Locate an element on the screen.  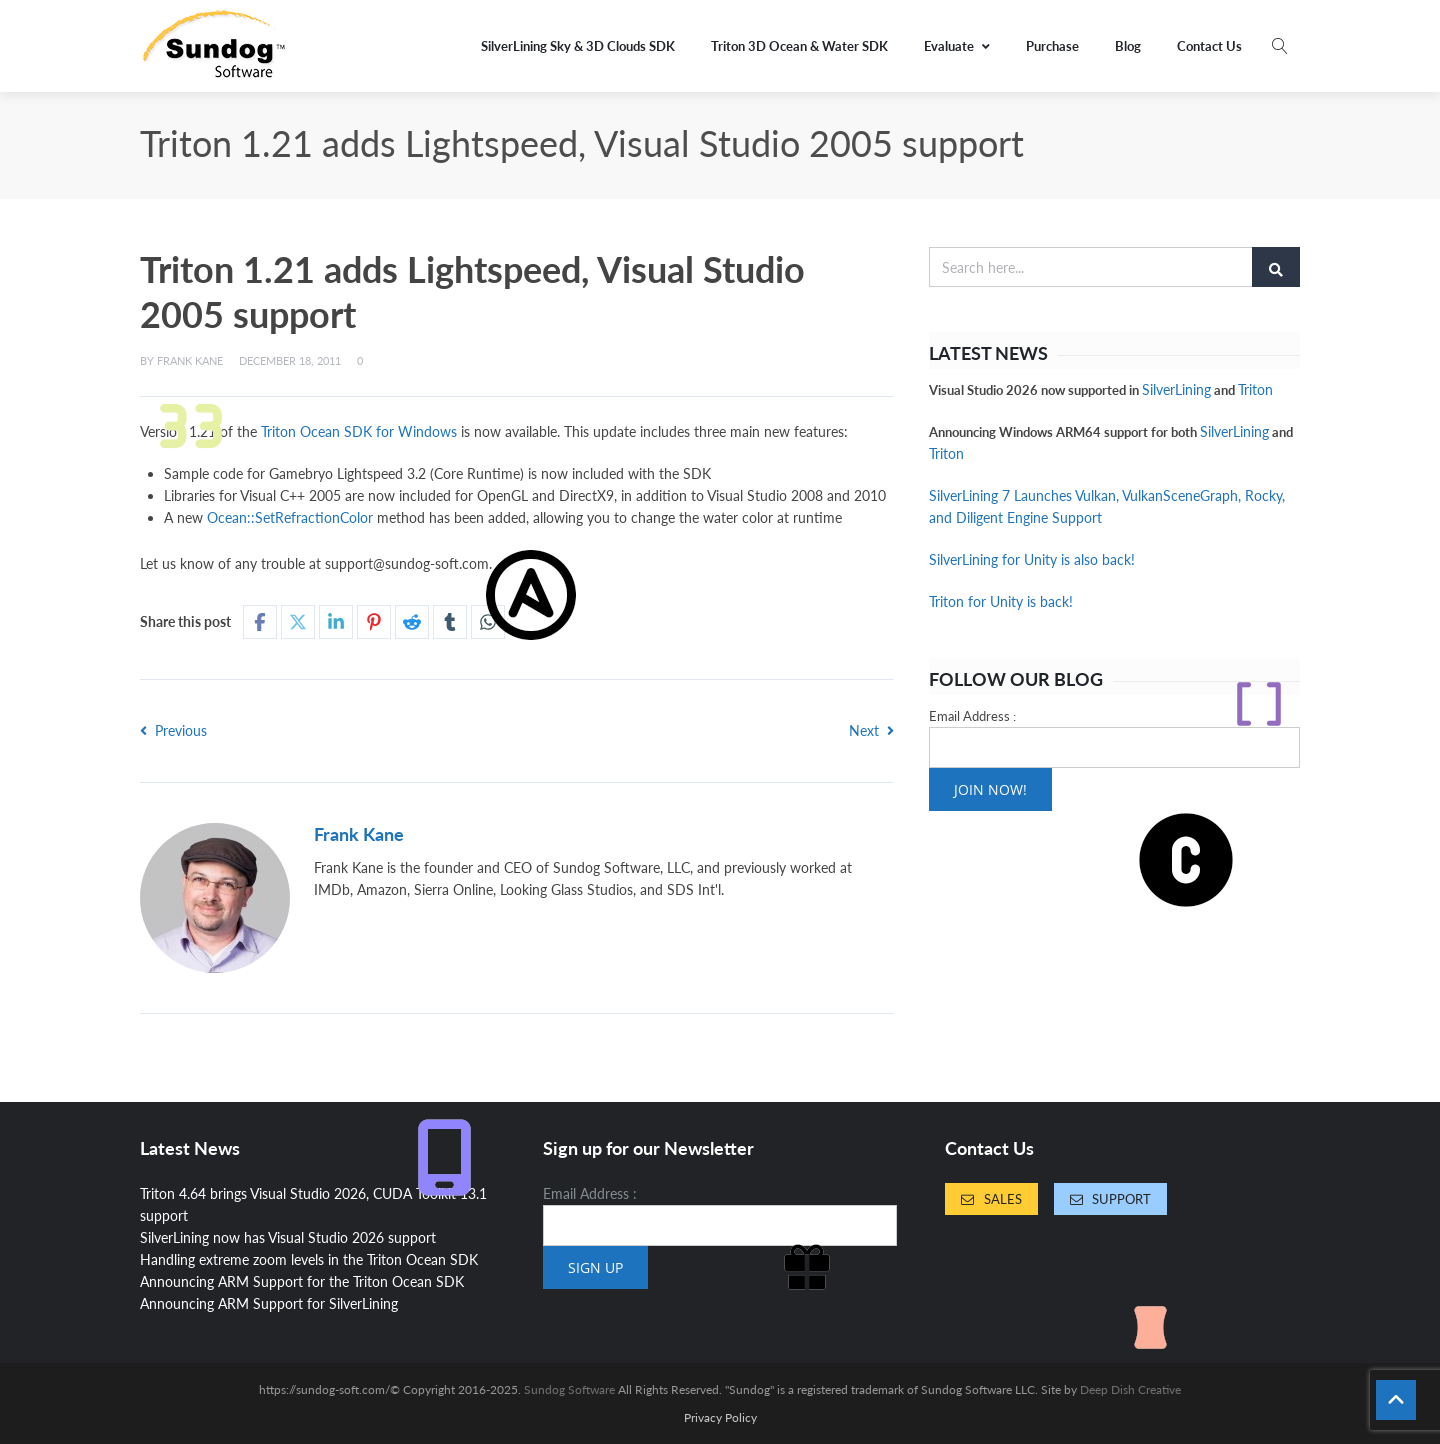
insert code or code block is located at coordinates (1259, 704).